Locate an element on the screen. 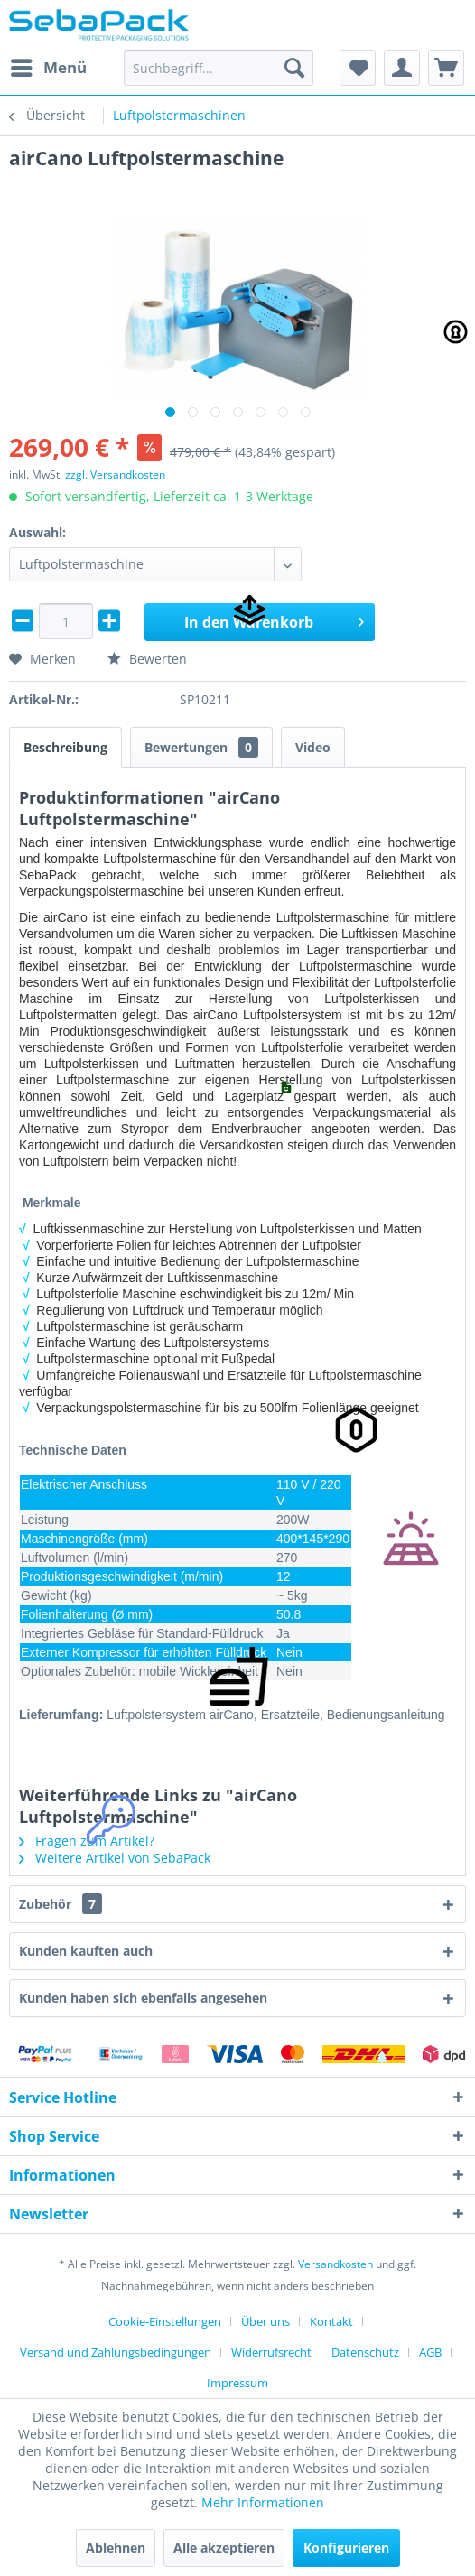 The width and height of the screenshot is (475, 2576). pop item from stack is located at coordinates (249, 610).